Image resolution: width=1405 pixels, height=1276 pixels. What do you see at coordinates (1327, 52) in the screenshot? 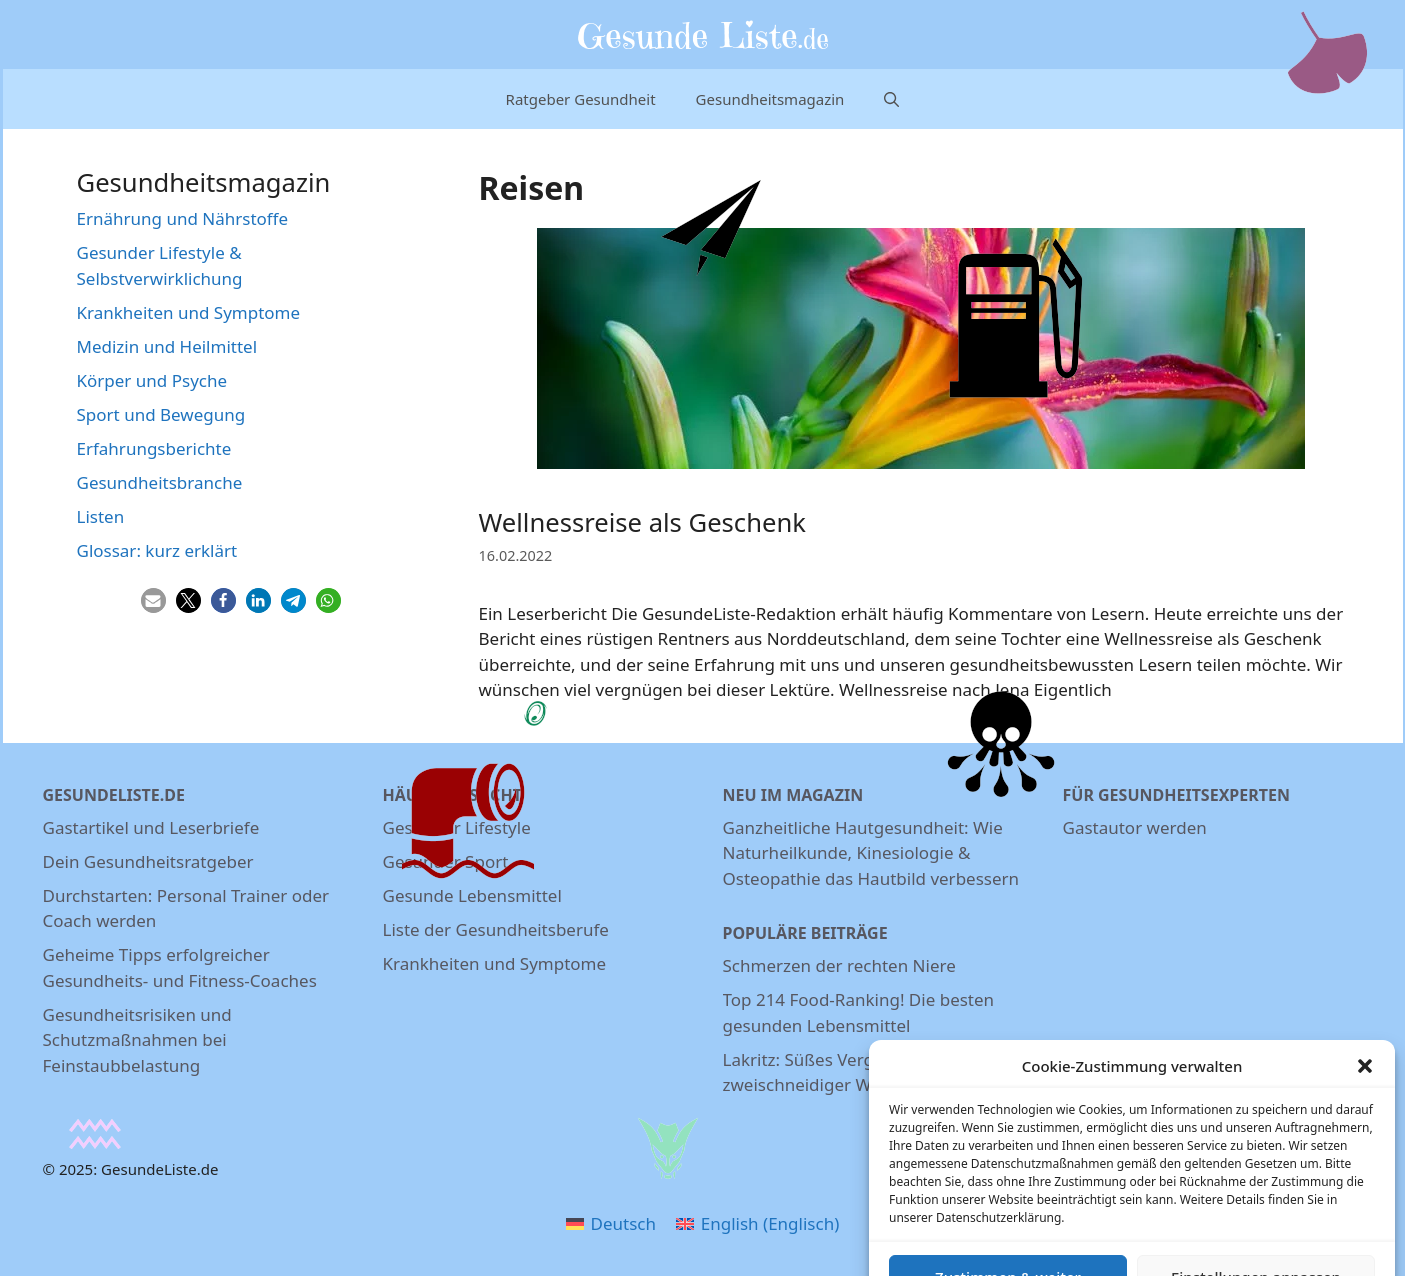
I see `nature or botanical category indicator` at bounding box center [1327, 52].